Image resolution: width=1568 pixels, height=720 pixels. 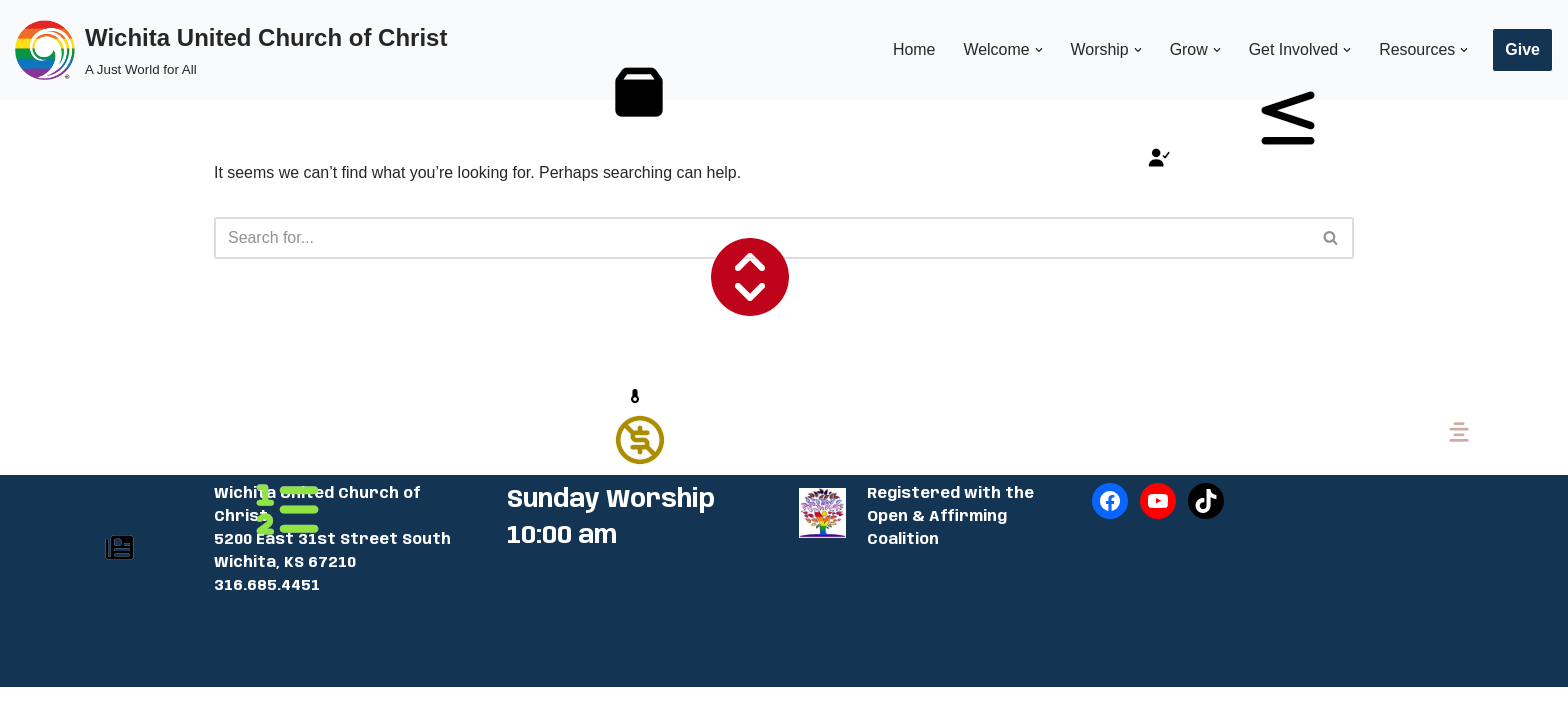 I want to click on view package or shipment details, so click(x=639, y=93).